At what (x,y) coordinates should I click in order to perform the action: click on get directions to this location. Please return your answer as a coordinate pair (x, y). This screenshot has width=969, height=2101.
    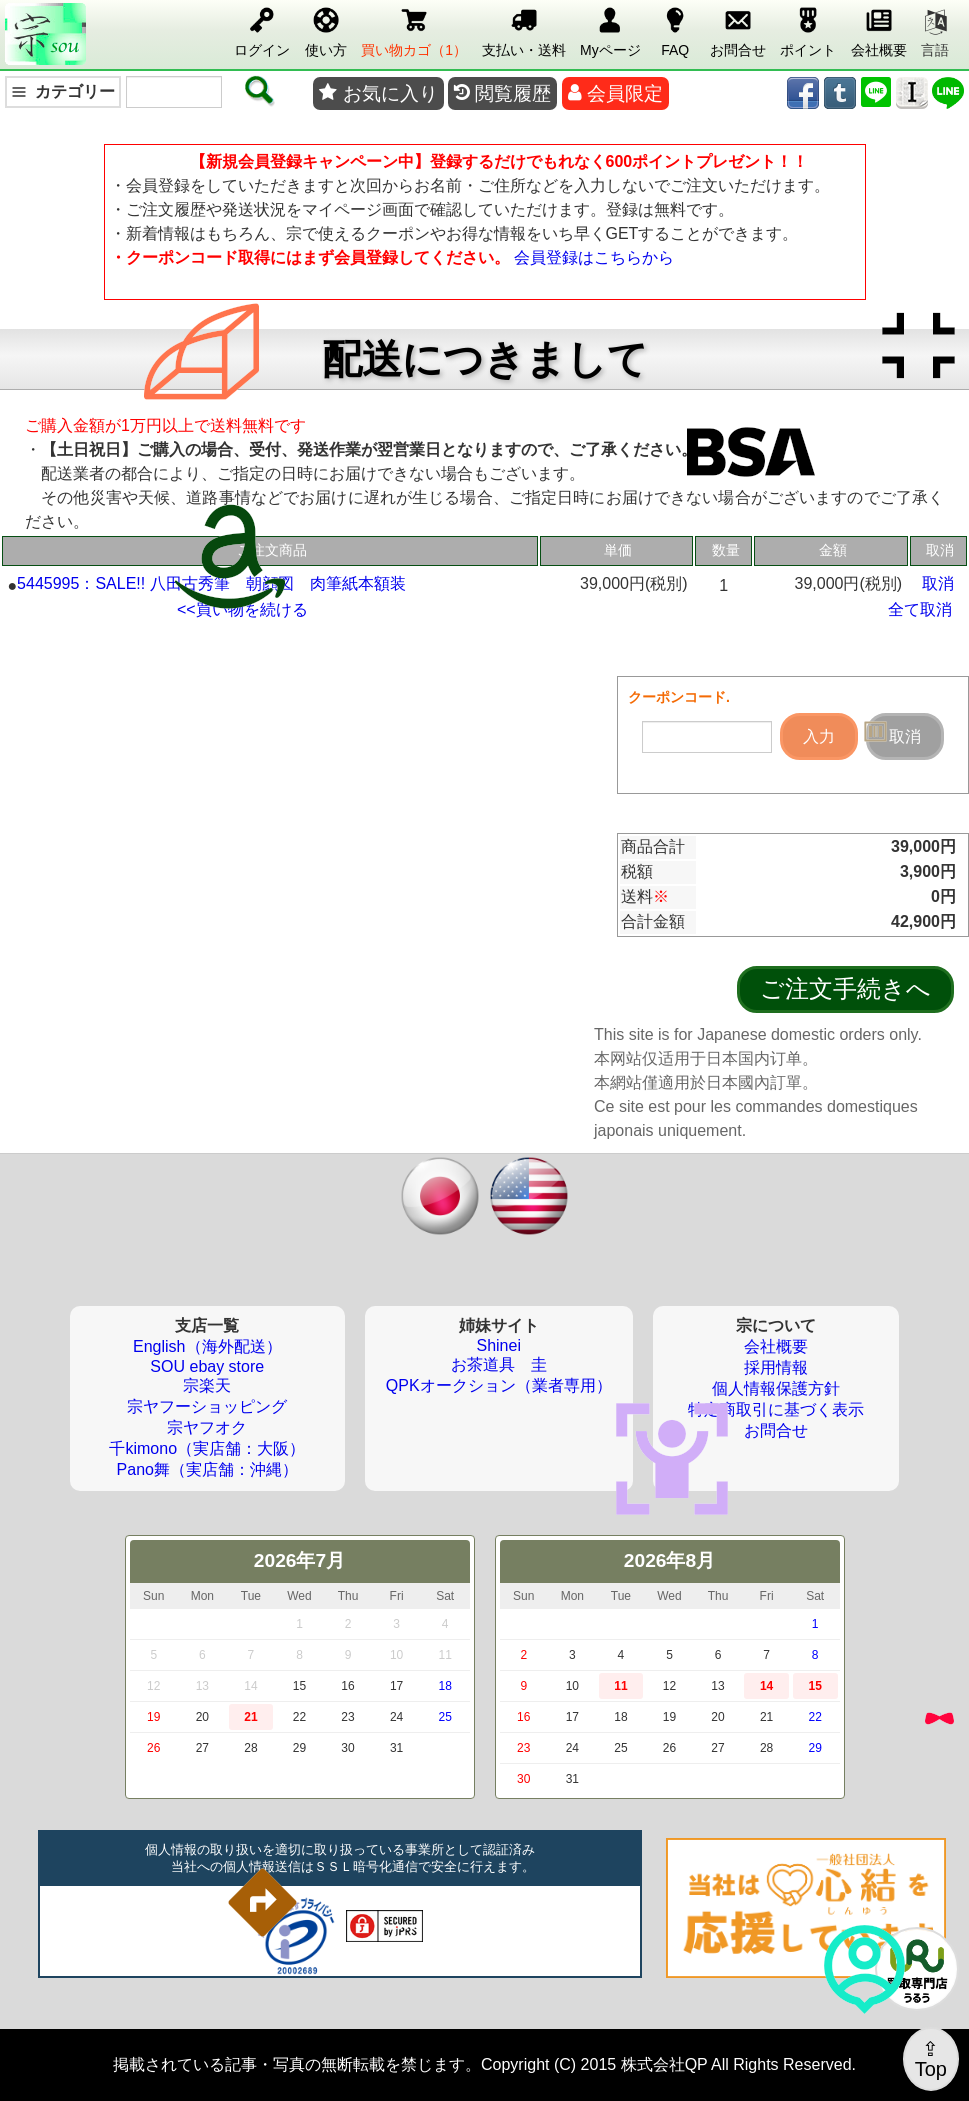
    Looking at the image, I should click on (262, 1902).